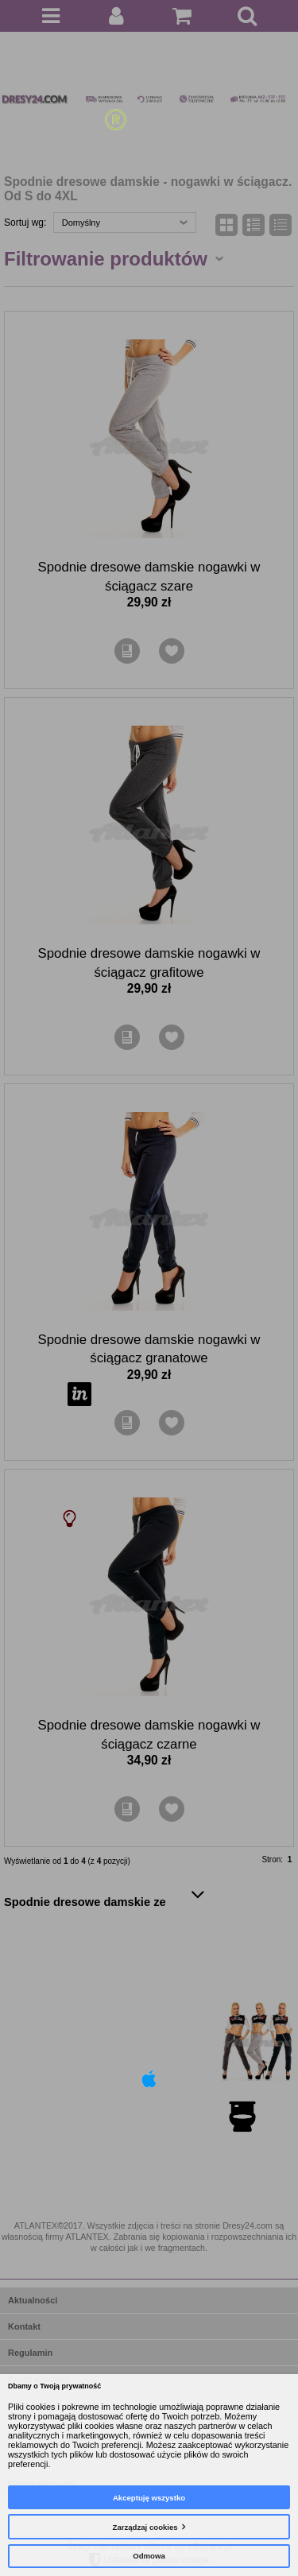 Image resolution: width=298 pixels, height=2576 pixels. What do you see at coordinates (149, 2078) in the screenshot?
I see `Apple company logo` at bounding box center [149, 2078].